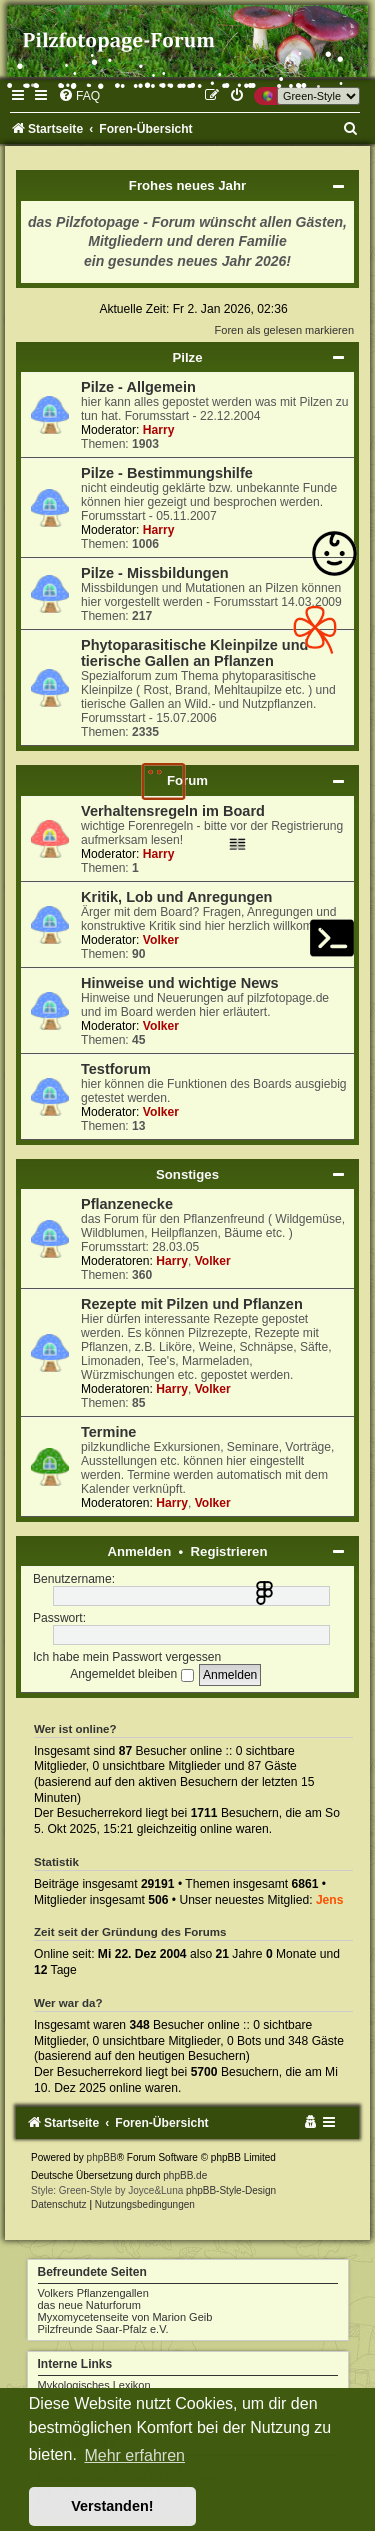 The image size is (375, 2531). What do you see at coordinates (332, 938) in the screenshot?
I see `open command line terminal` at bounding box center [332, 938].